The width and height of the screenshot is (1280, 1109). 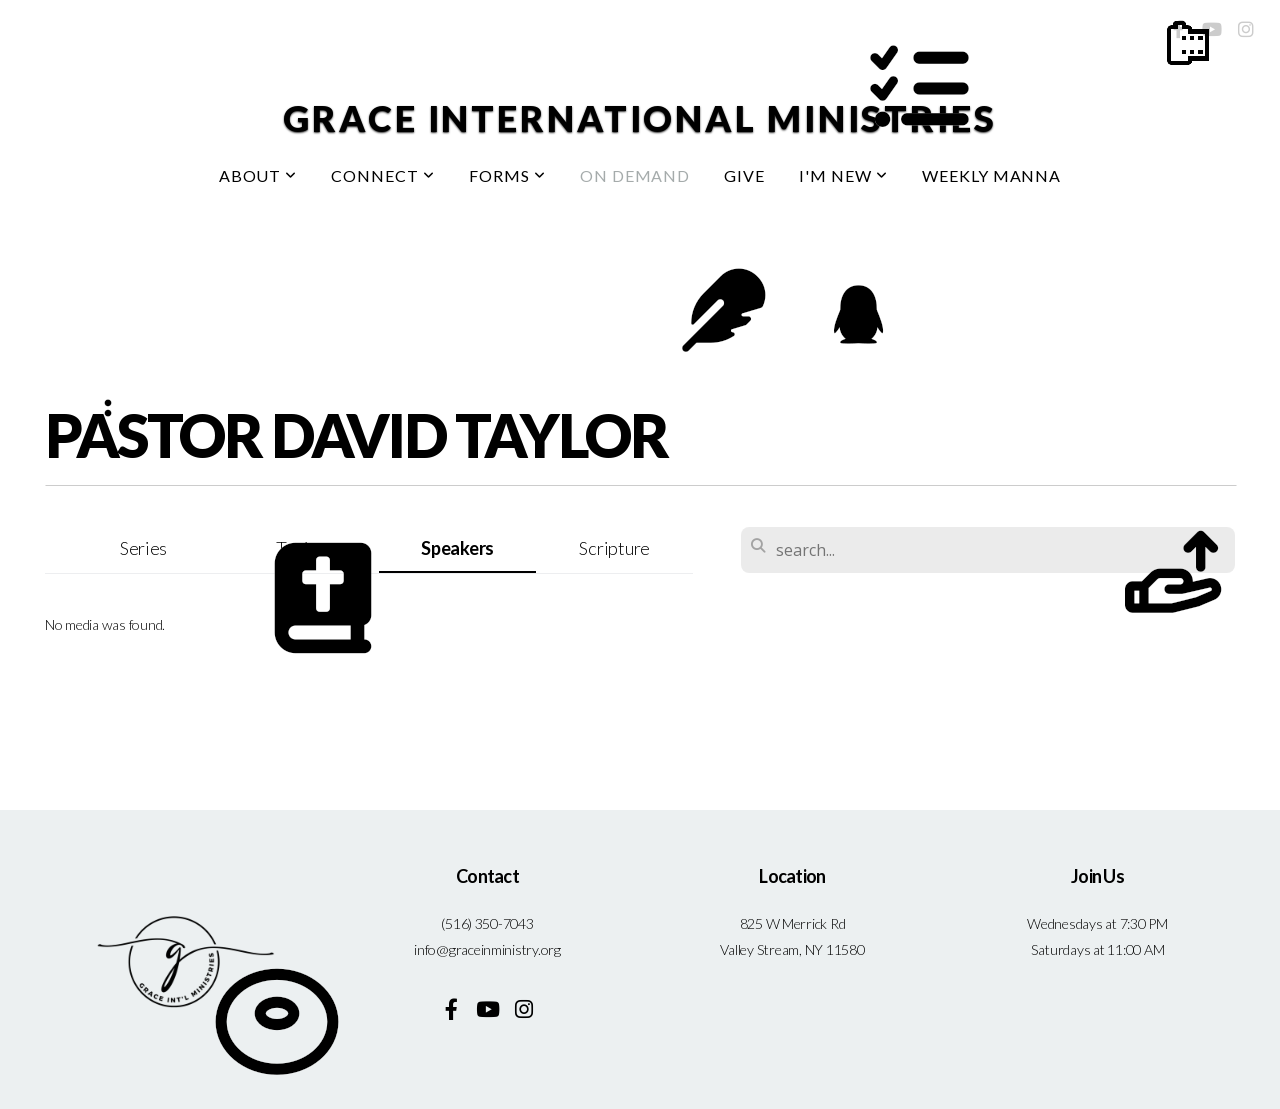 I want to click on view your task list, so click(x=919, y=88).